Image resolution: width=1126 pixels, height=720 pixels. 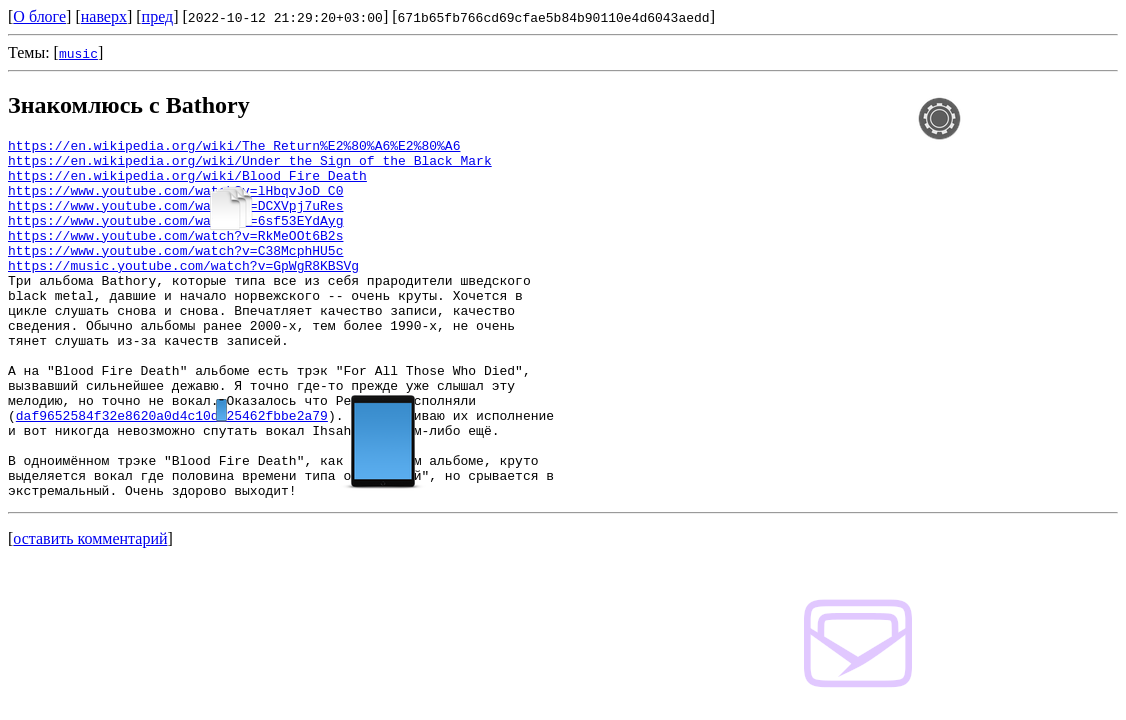 What do you see at coordinates (221, 410) in the screenshot?
I see `iPhone 13 device icon` at bounding box center [221, 410].